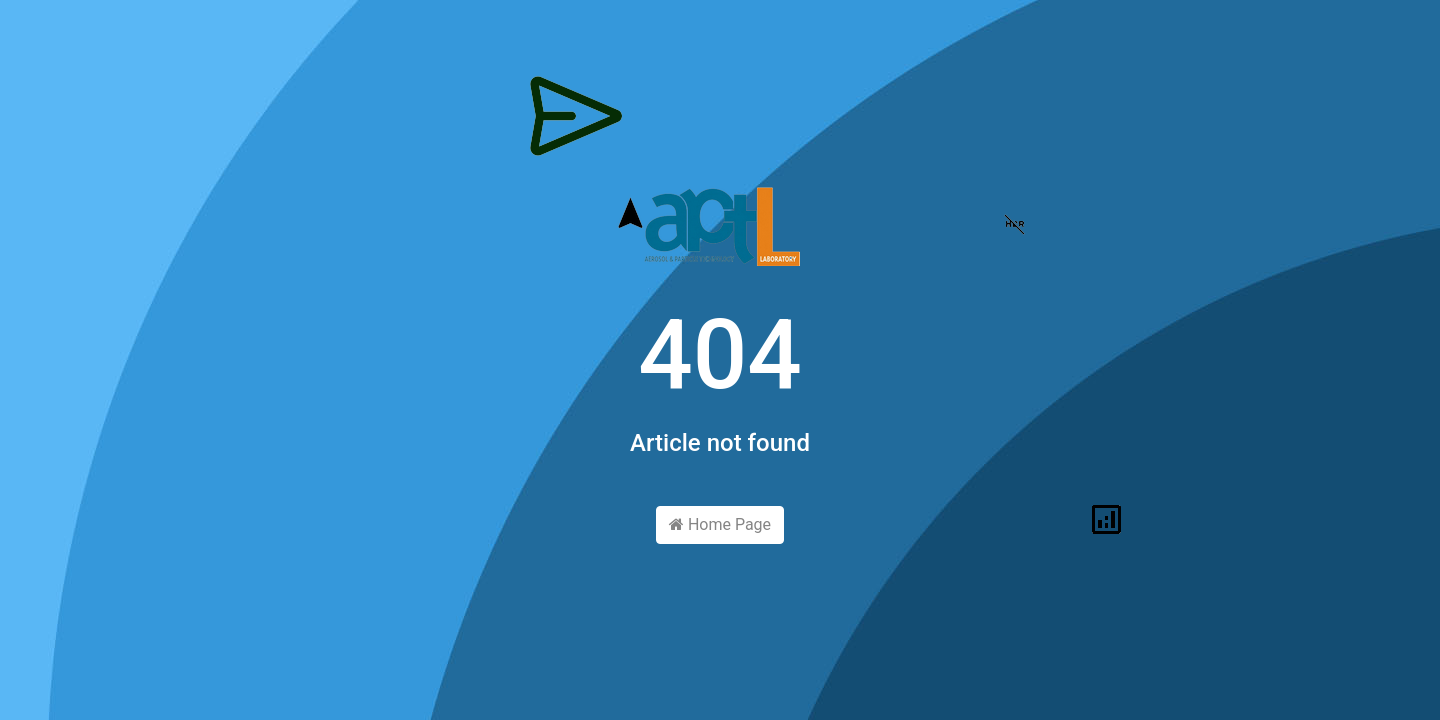 Image resolution: width=1440 pixels, height=720 pixels. What do you see at coordinates (630, 213) in the screenshot?
I see `start navigation to destination` at bounding box center [630, 213].